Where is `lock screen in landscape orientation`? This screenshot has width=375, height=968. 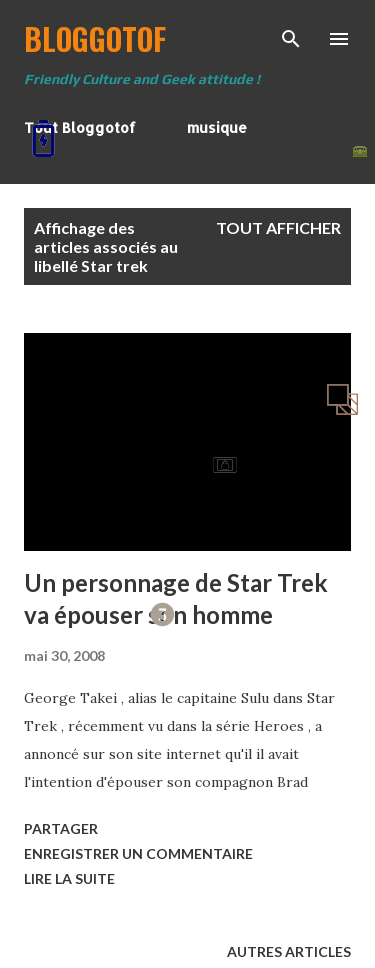
lock screen in landscape orientation is located at coordinates (225, 465).